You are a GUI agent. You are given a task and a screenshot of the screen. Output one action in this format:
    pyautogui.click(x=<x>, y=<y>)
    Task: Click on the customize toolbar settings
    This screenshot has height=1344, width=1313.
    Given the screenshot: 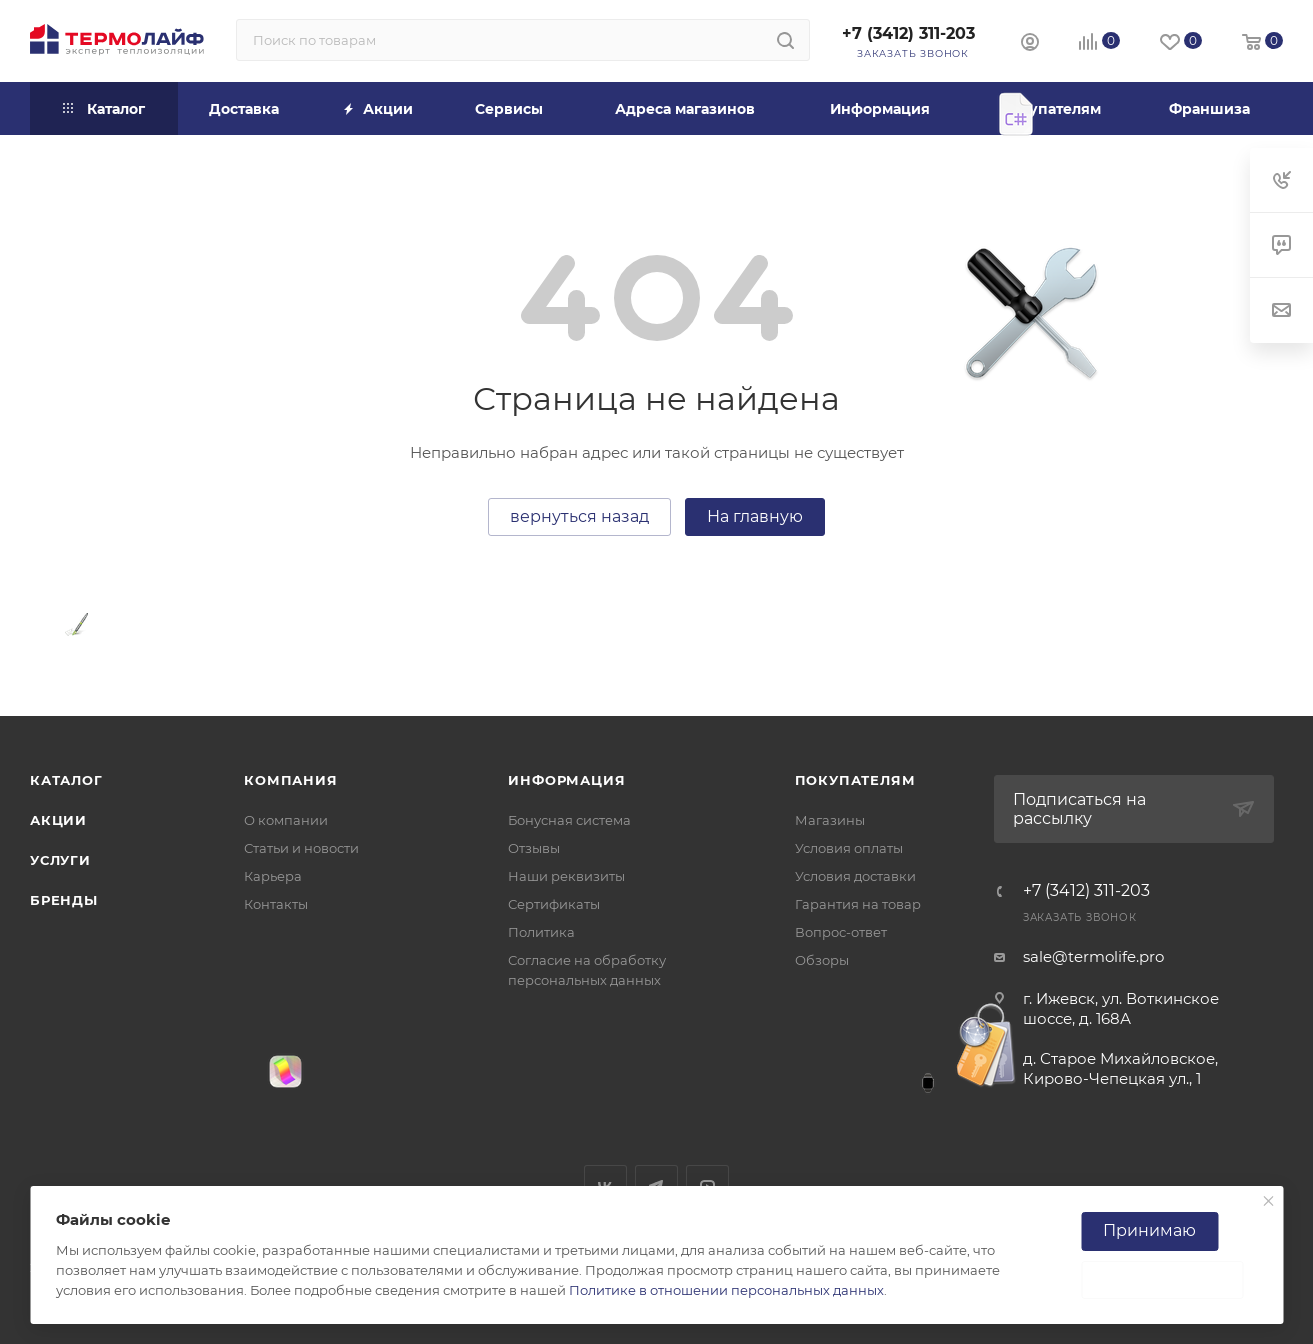 What is the action you would take?
    pyautogui.click(x=1031, y=314)
    